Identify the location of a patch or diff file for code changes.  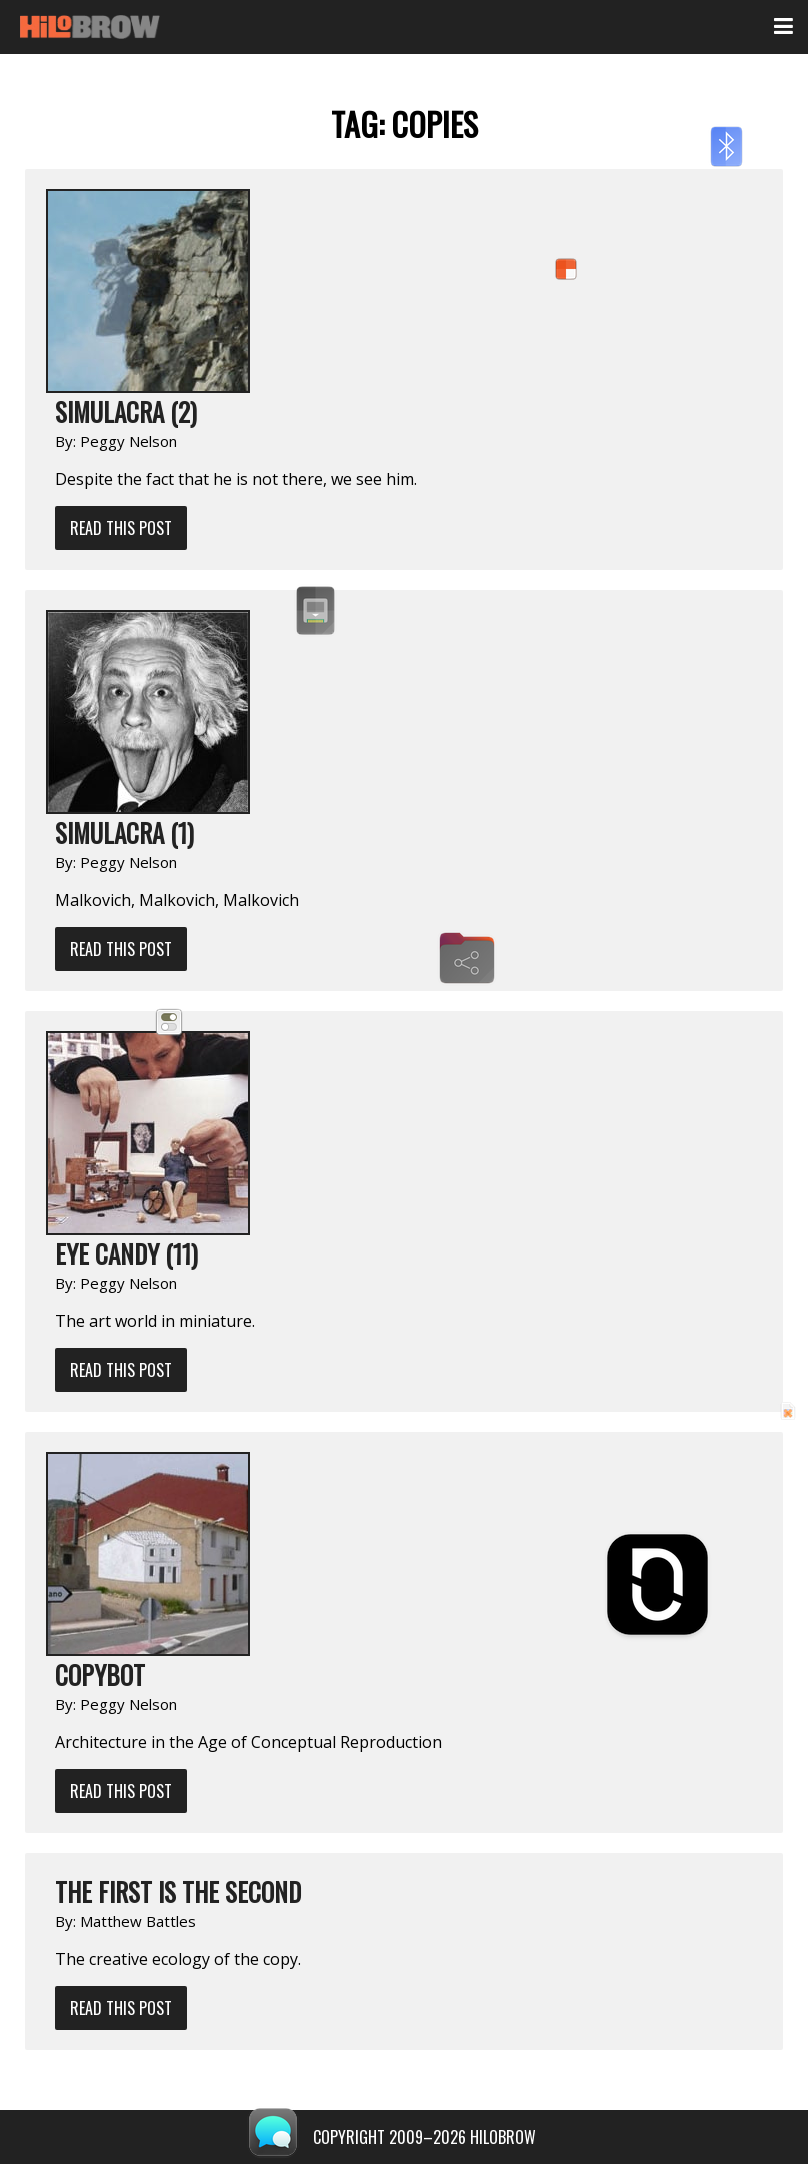
(788, 1411).